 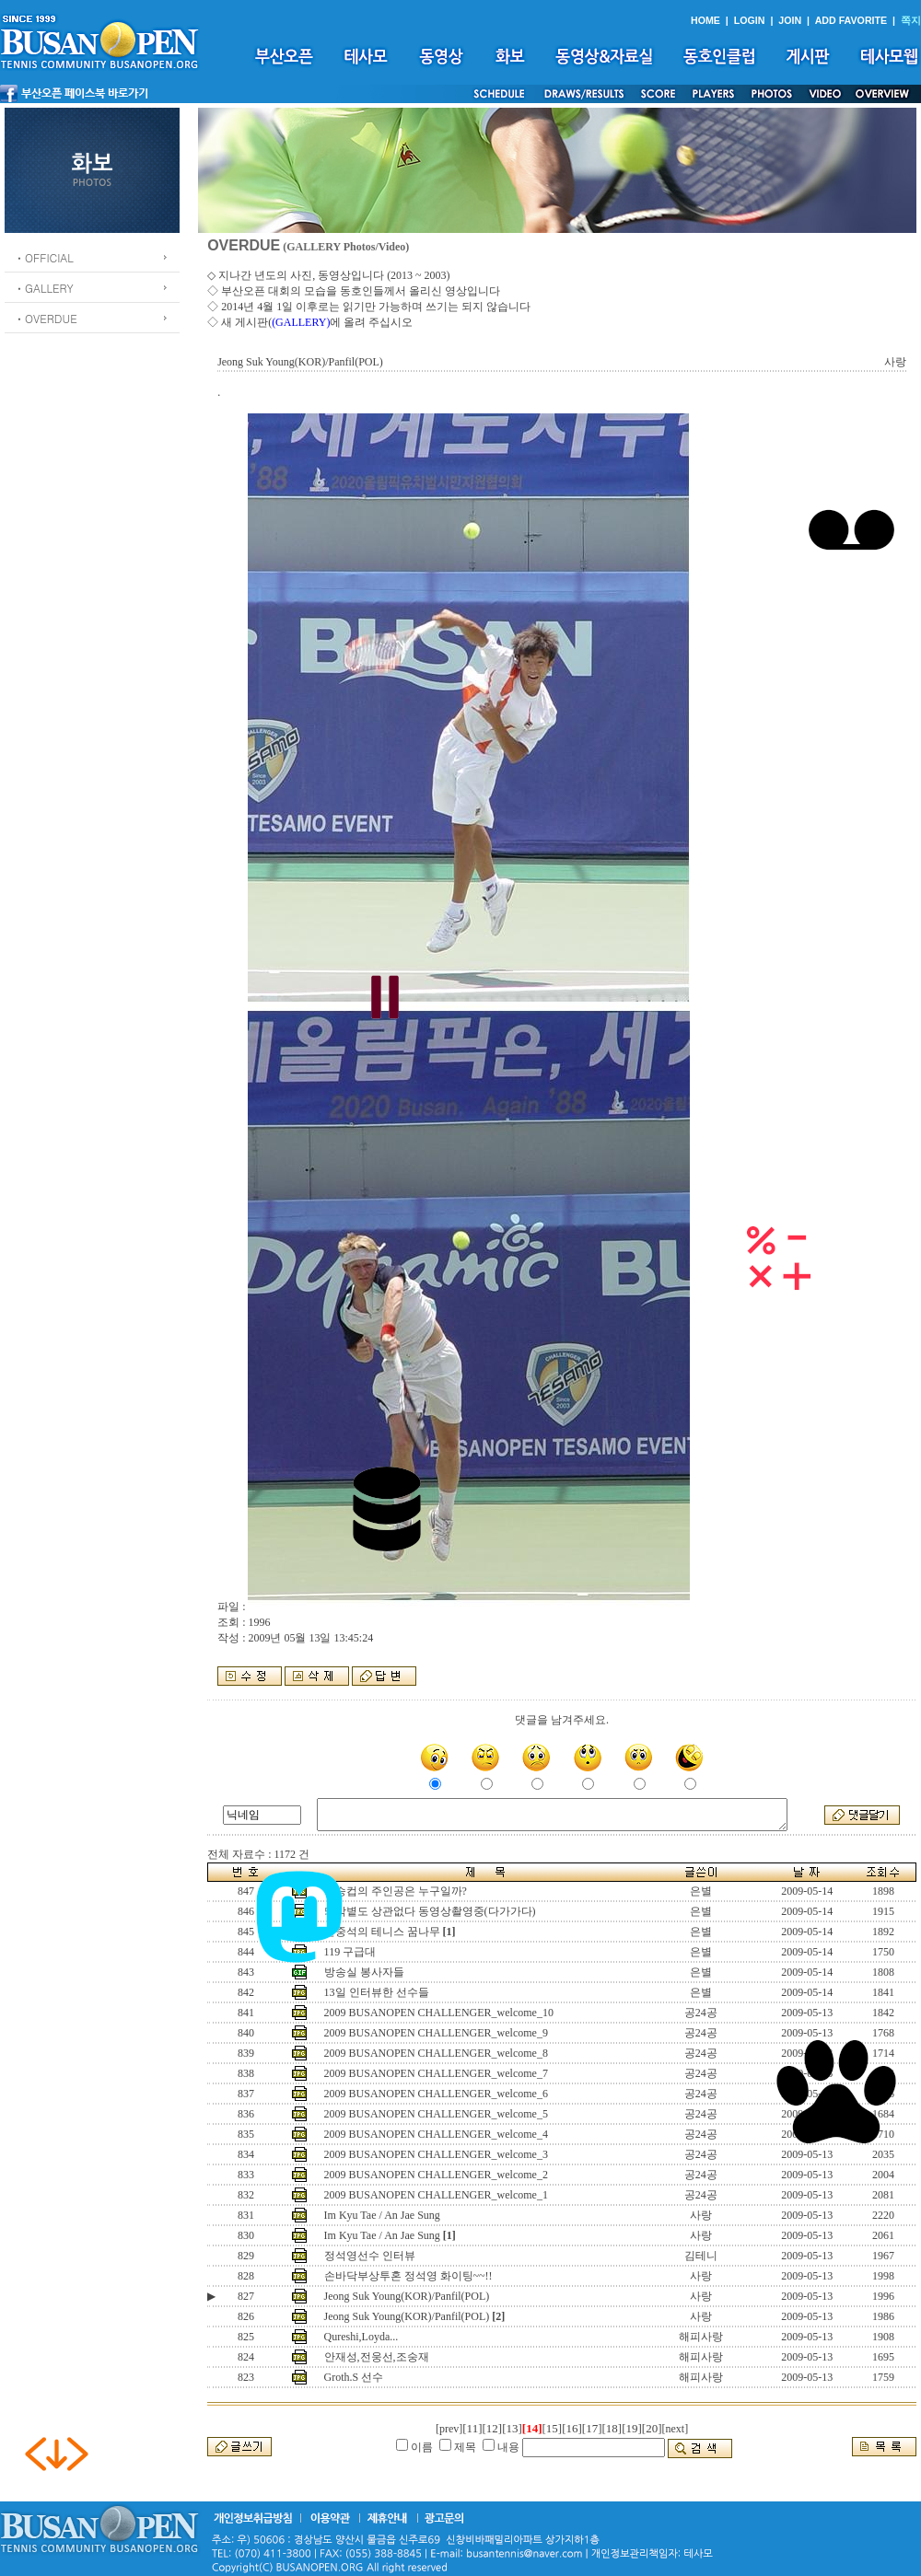 What do you see at coordinates (385, 997) in the screenshot?
I see `pause media playback` at bounding box center [385, 997].